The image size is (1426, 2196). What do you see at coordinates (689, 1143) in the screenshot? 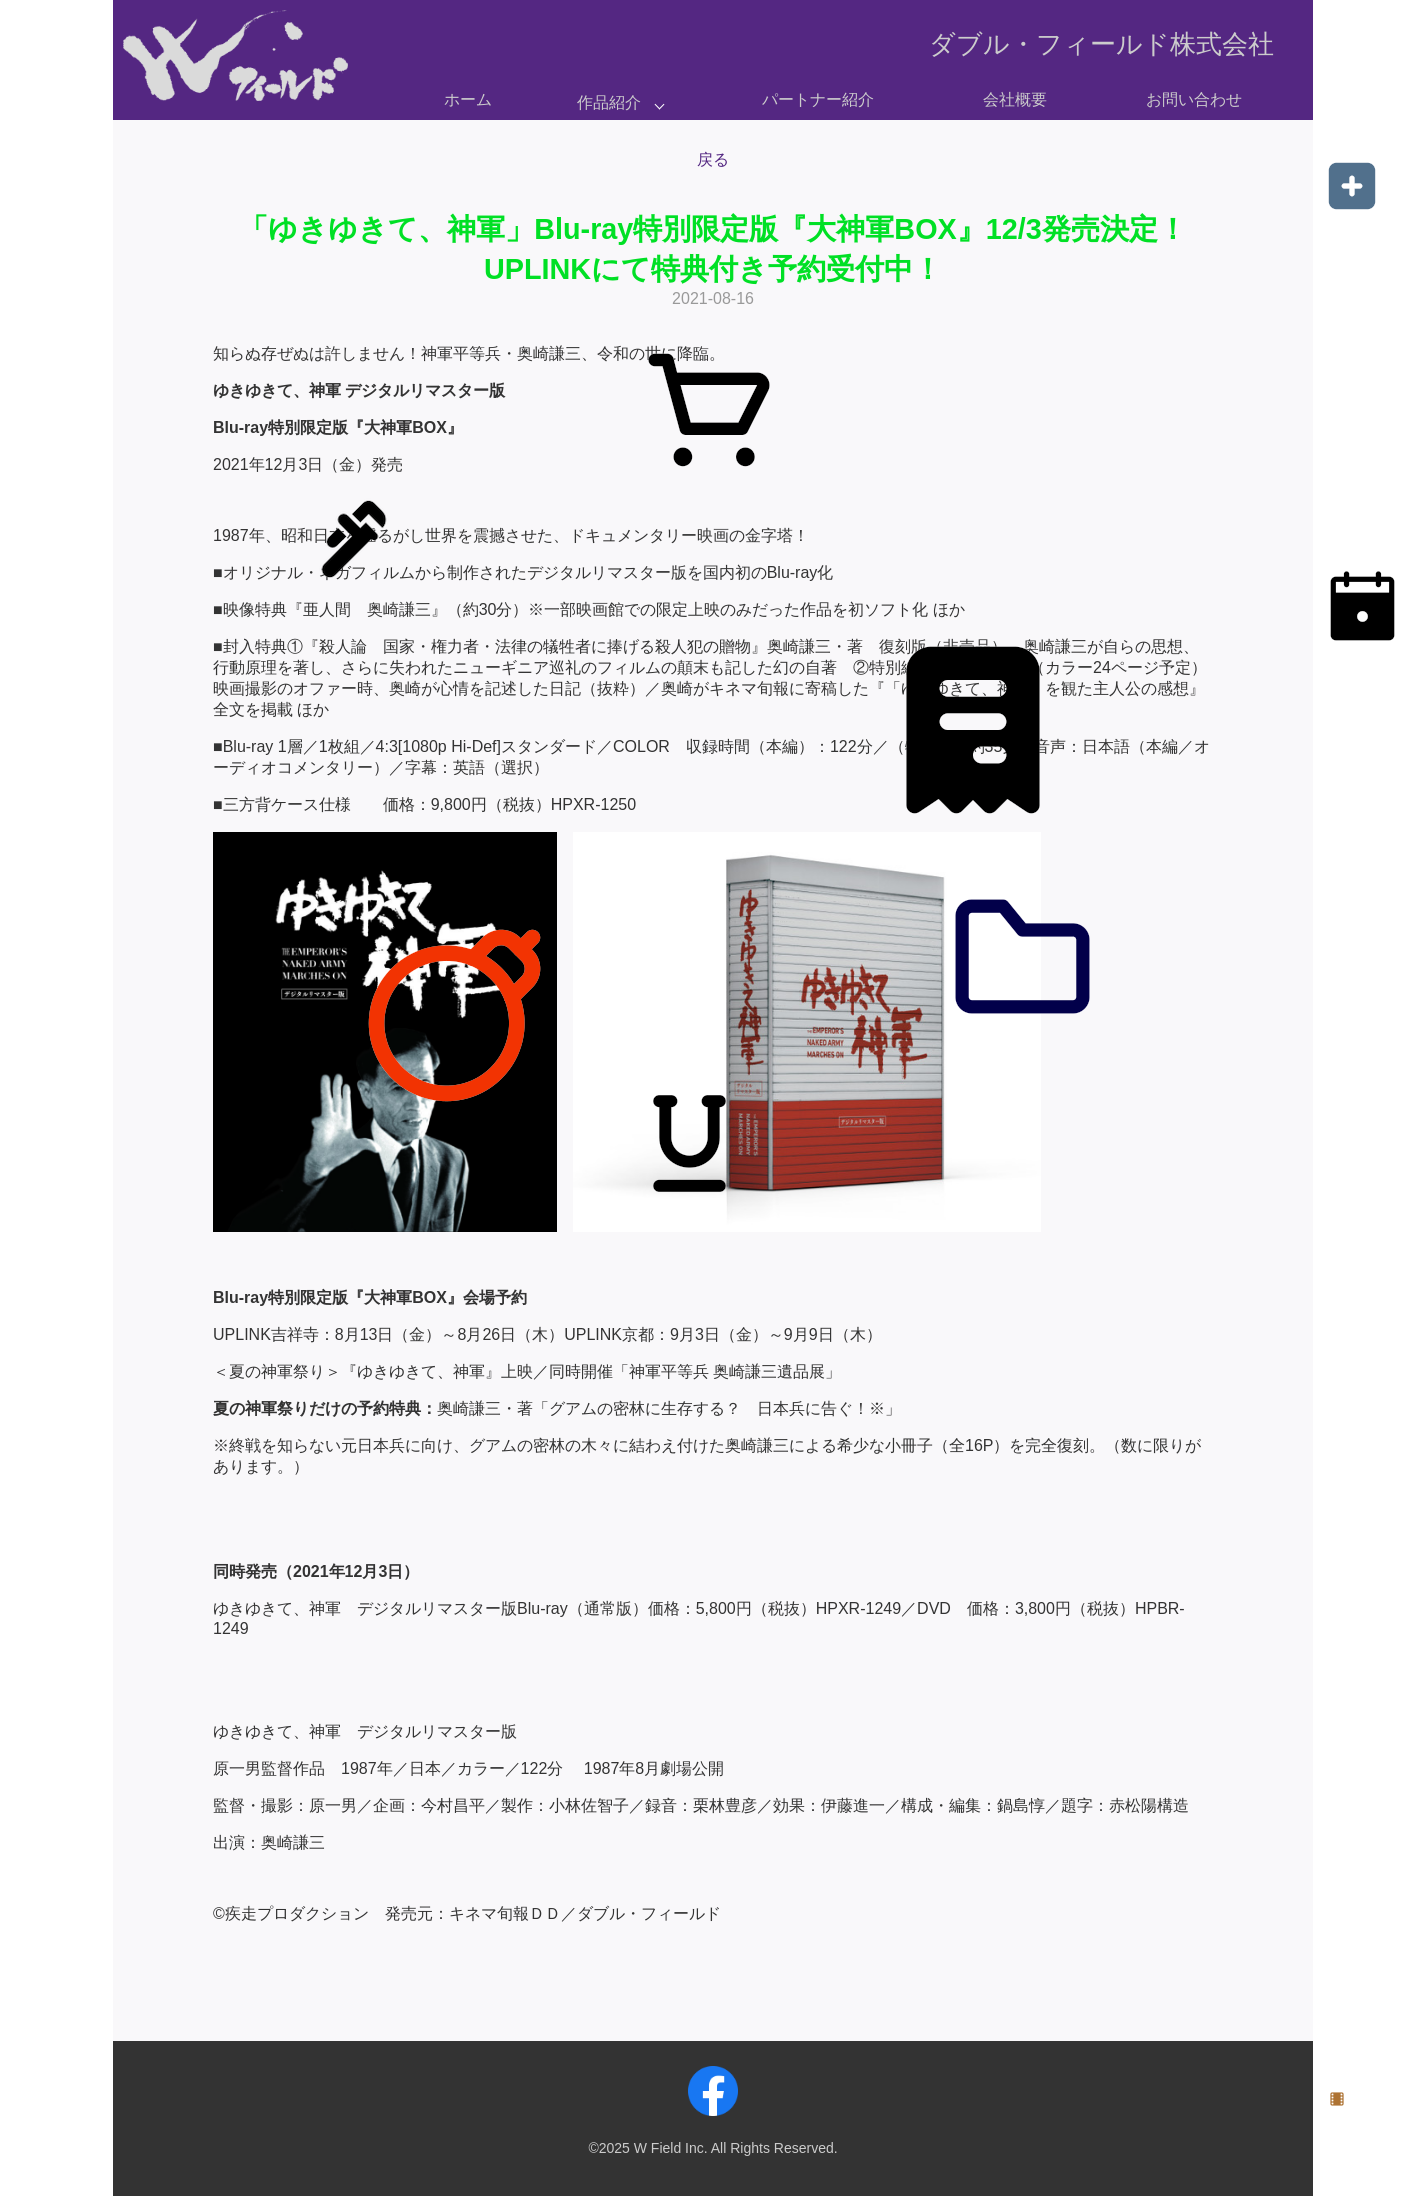
I see `apply underline formatting to selected text` at bounding box center [689, 1143].